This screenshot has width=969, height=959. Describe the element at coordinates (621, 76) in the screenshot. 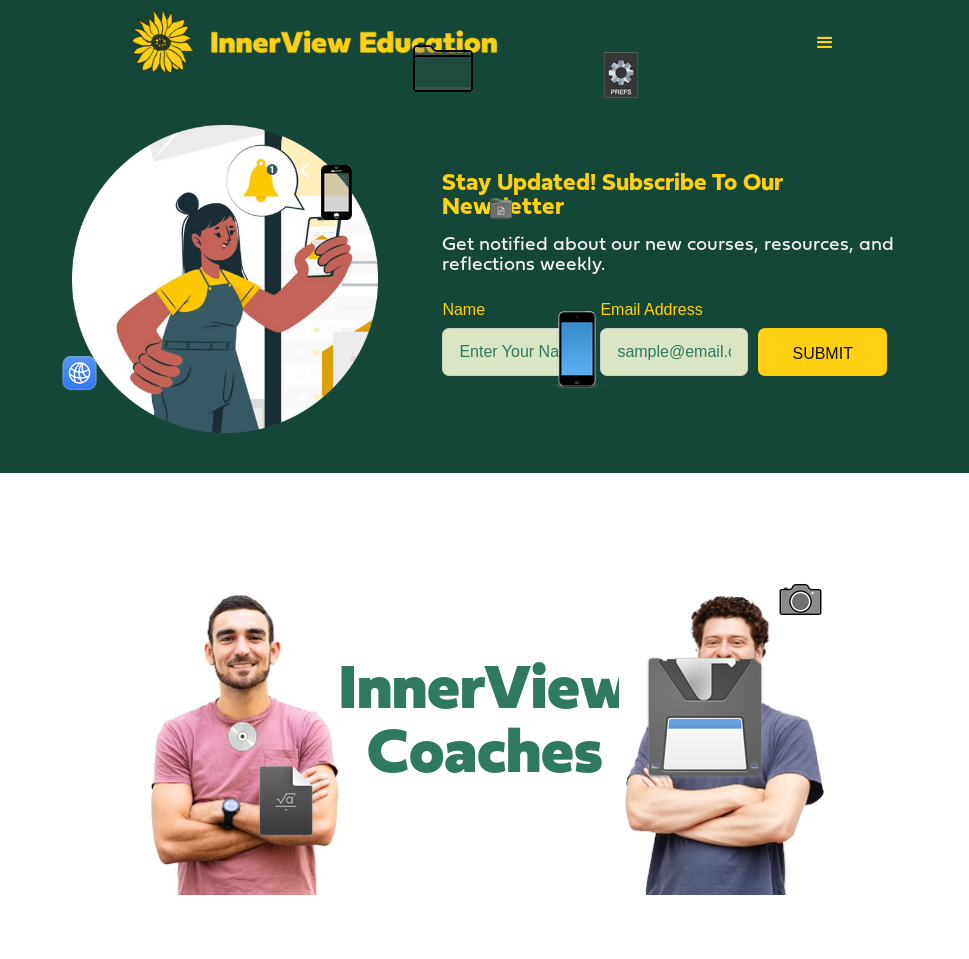

I see `open GarageBand preferences or settings` at that location.